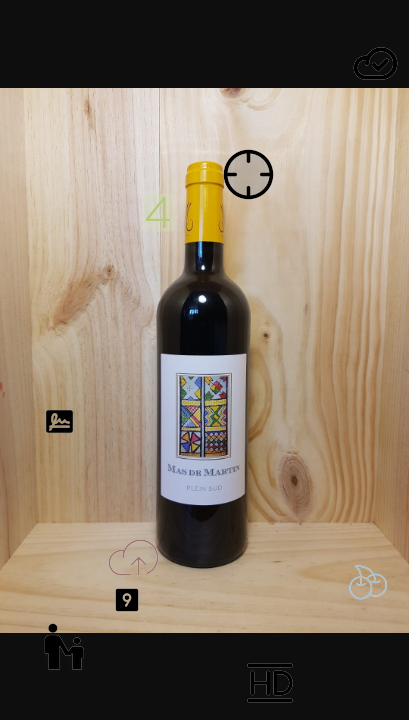 The width and height of the screenshot is (409, 720). I want to click on center map on current location, so click(248, 174).